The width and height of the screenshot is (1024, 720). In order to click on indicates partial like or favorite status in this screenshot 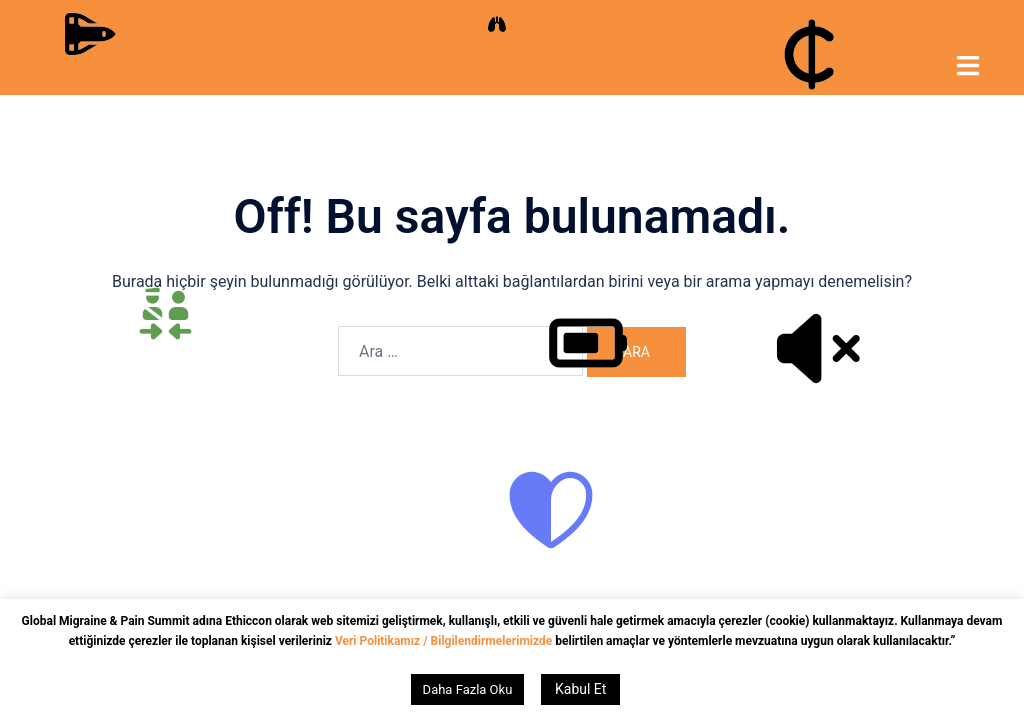, I will do `click(551, 510)`.